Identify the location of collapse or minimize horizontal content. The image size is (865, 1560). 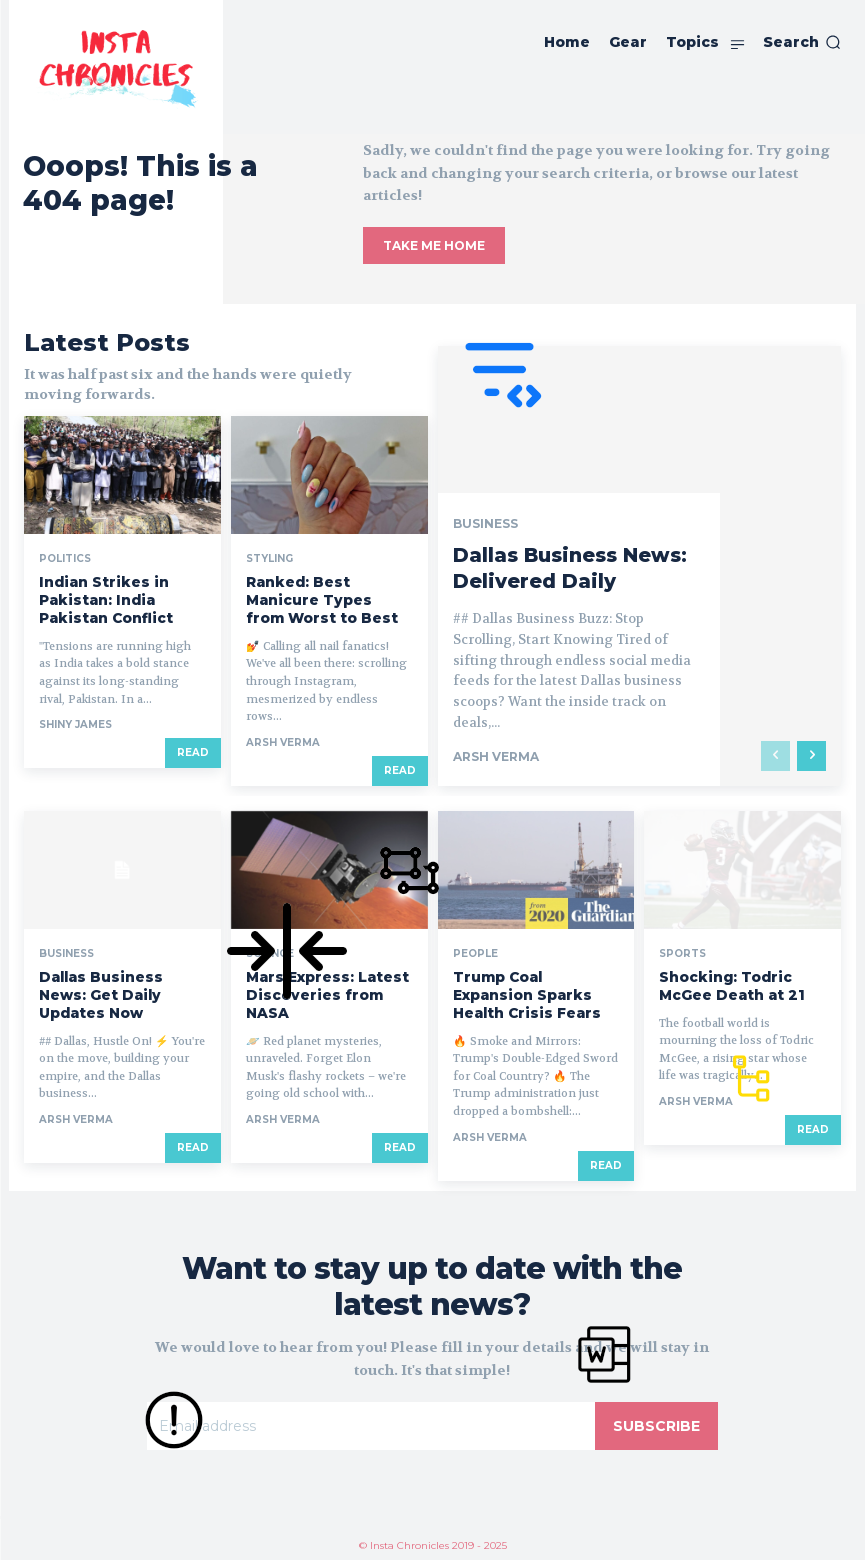
(287, 951).